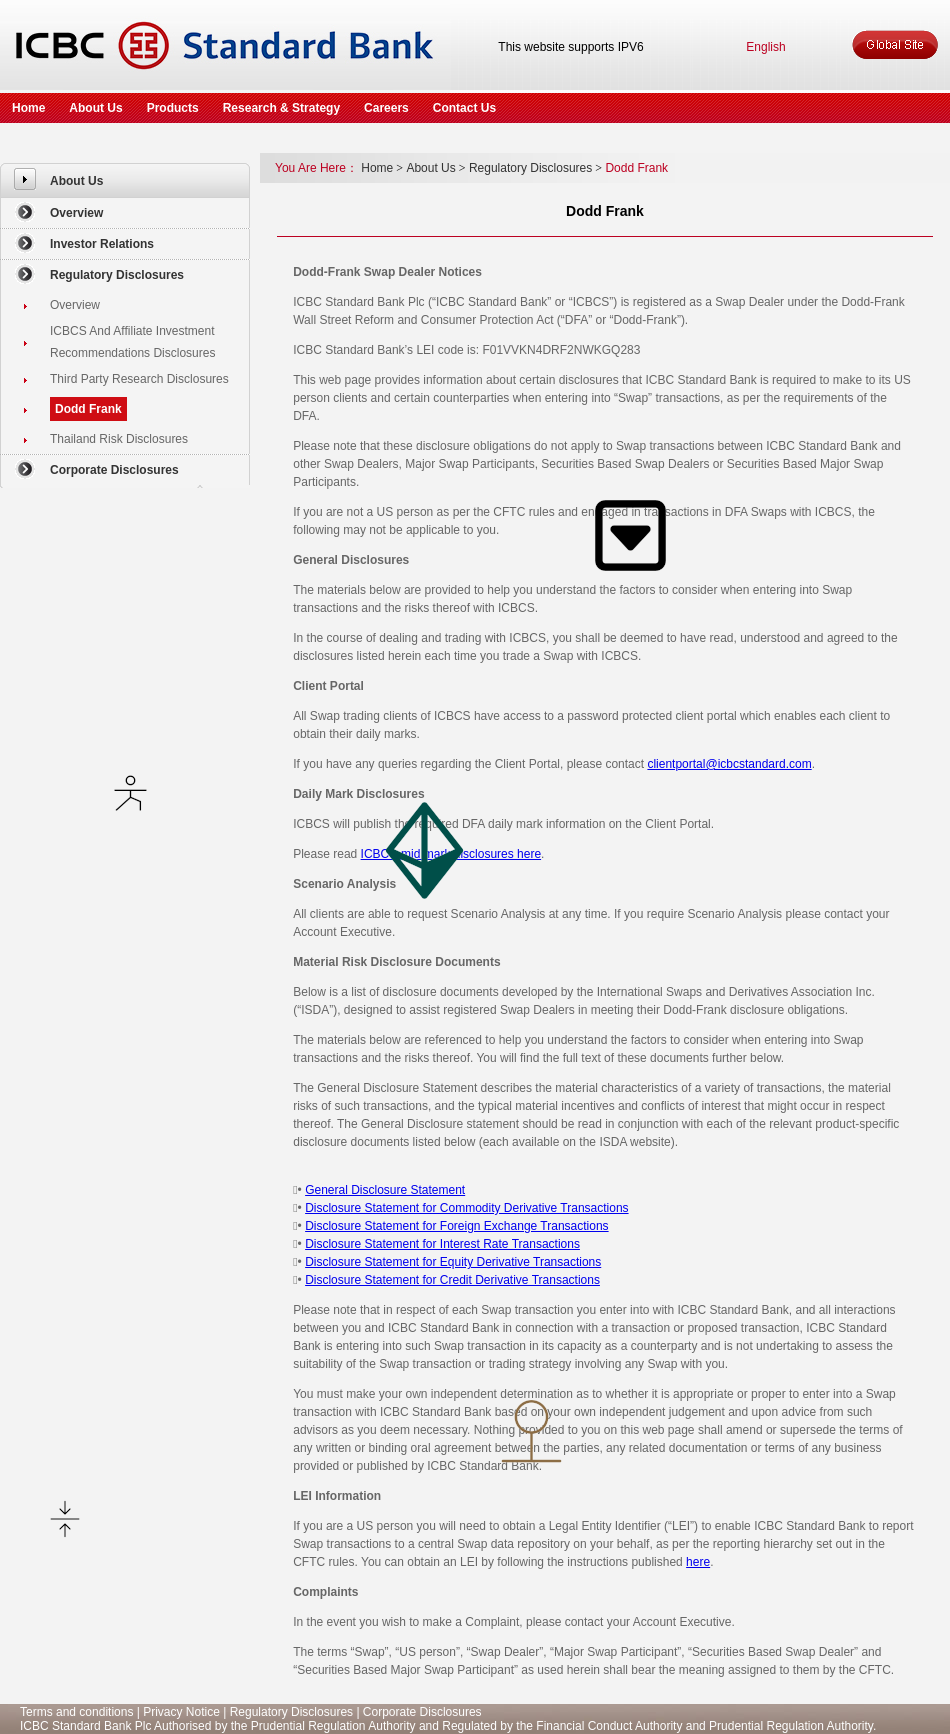 The width and height of the screenshot is (950, 1734). What do you see at coordinates (130, 794) in the screenshot?
I see `access tai chi or meditation exercises` at bounding box center [130, 794].